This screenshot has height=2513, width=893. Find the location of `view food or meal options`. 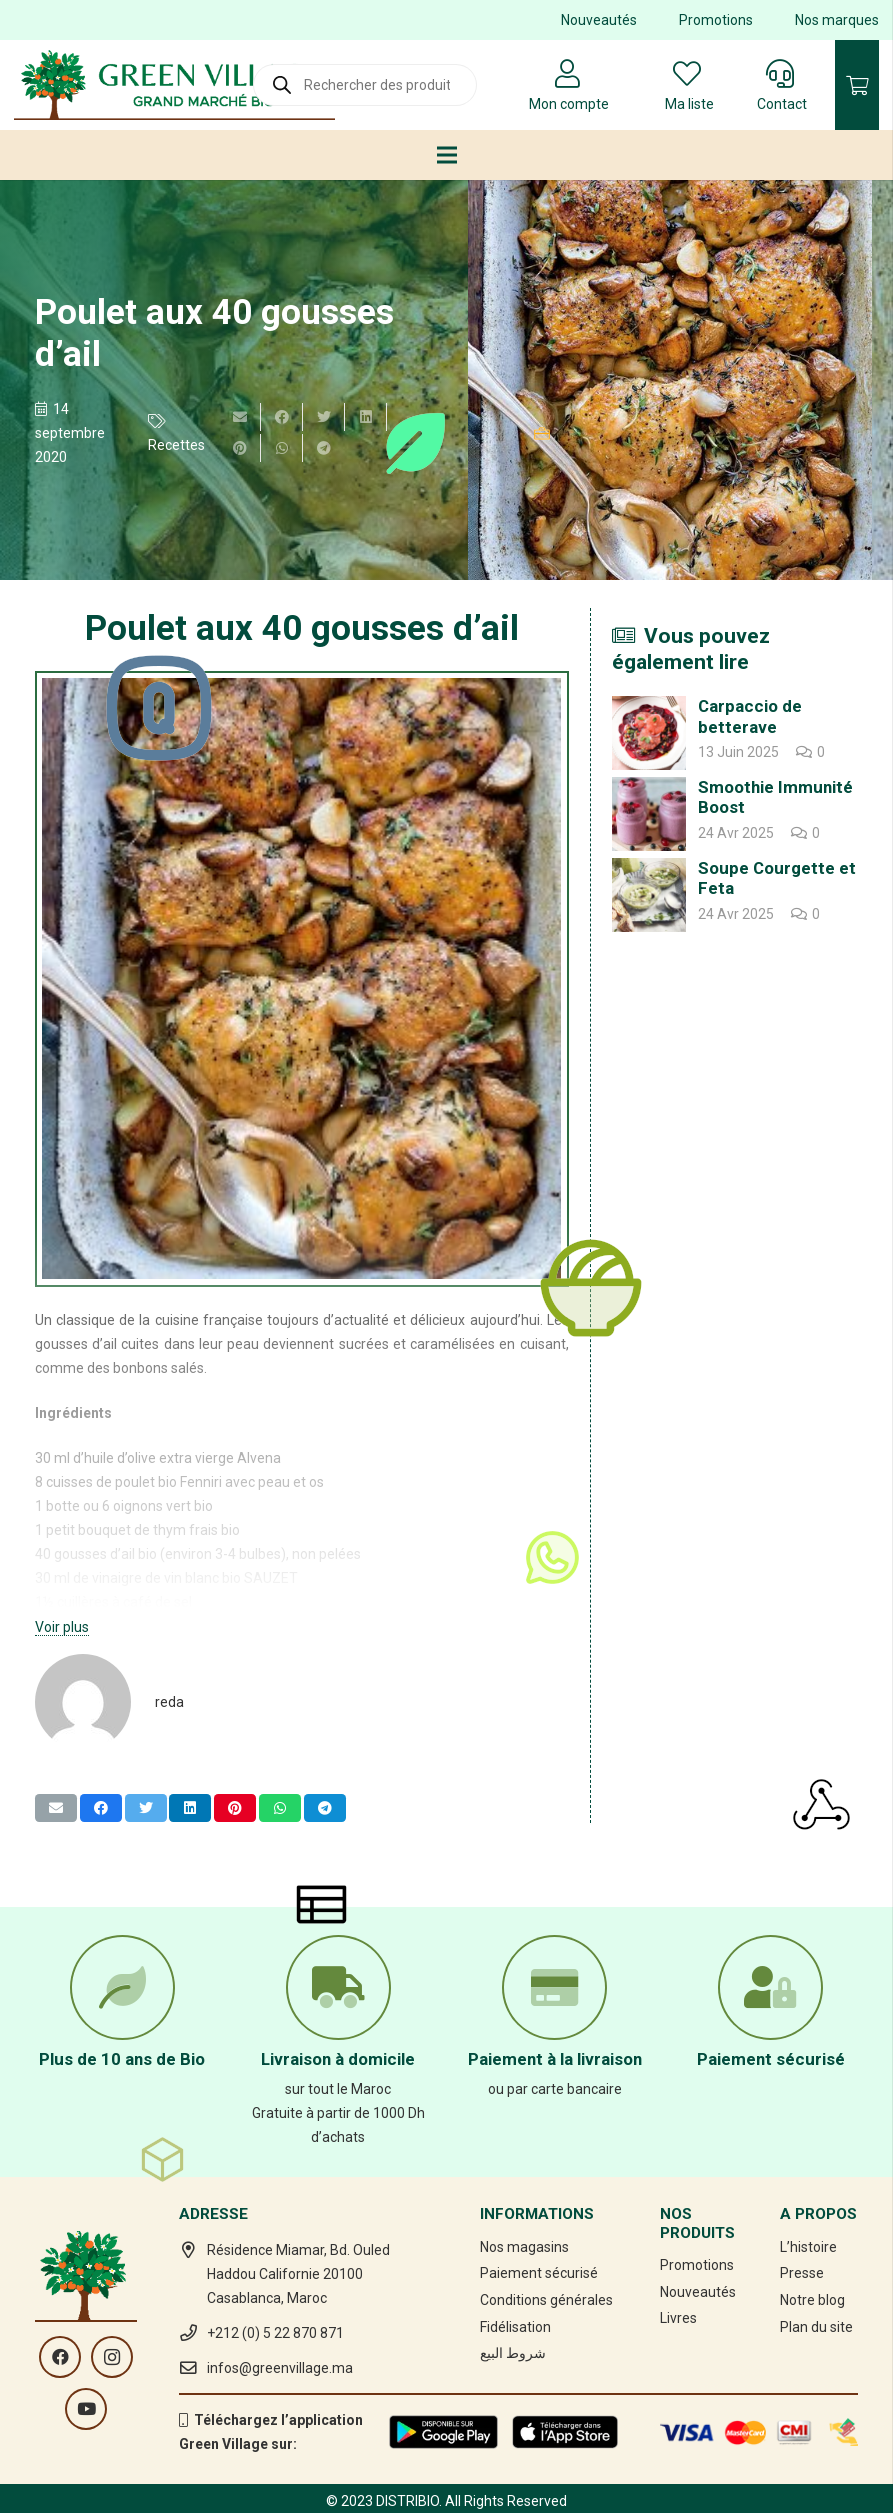

view food or meal options is located at coordinates (591, 1290).